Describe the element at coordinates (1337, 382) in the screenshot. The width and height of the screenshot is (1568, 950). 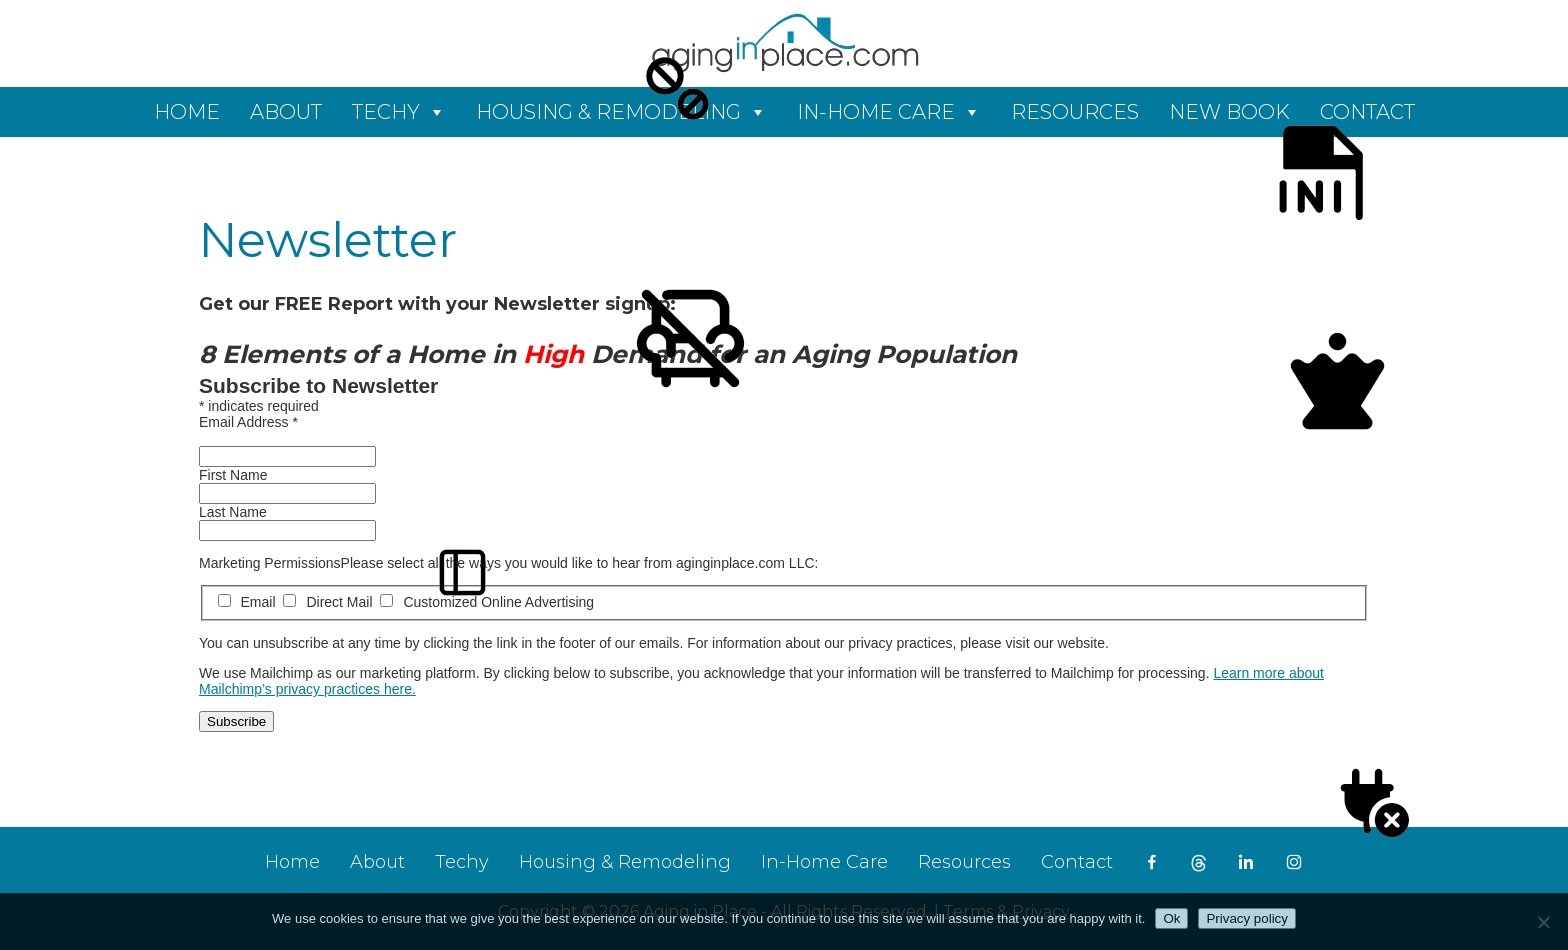
I see `chess queen piece indicator` at that location.